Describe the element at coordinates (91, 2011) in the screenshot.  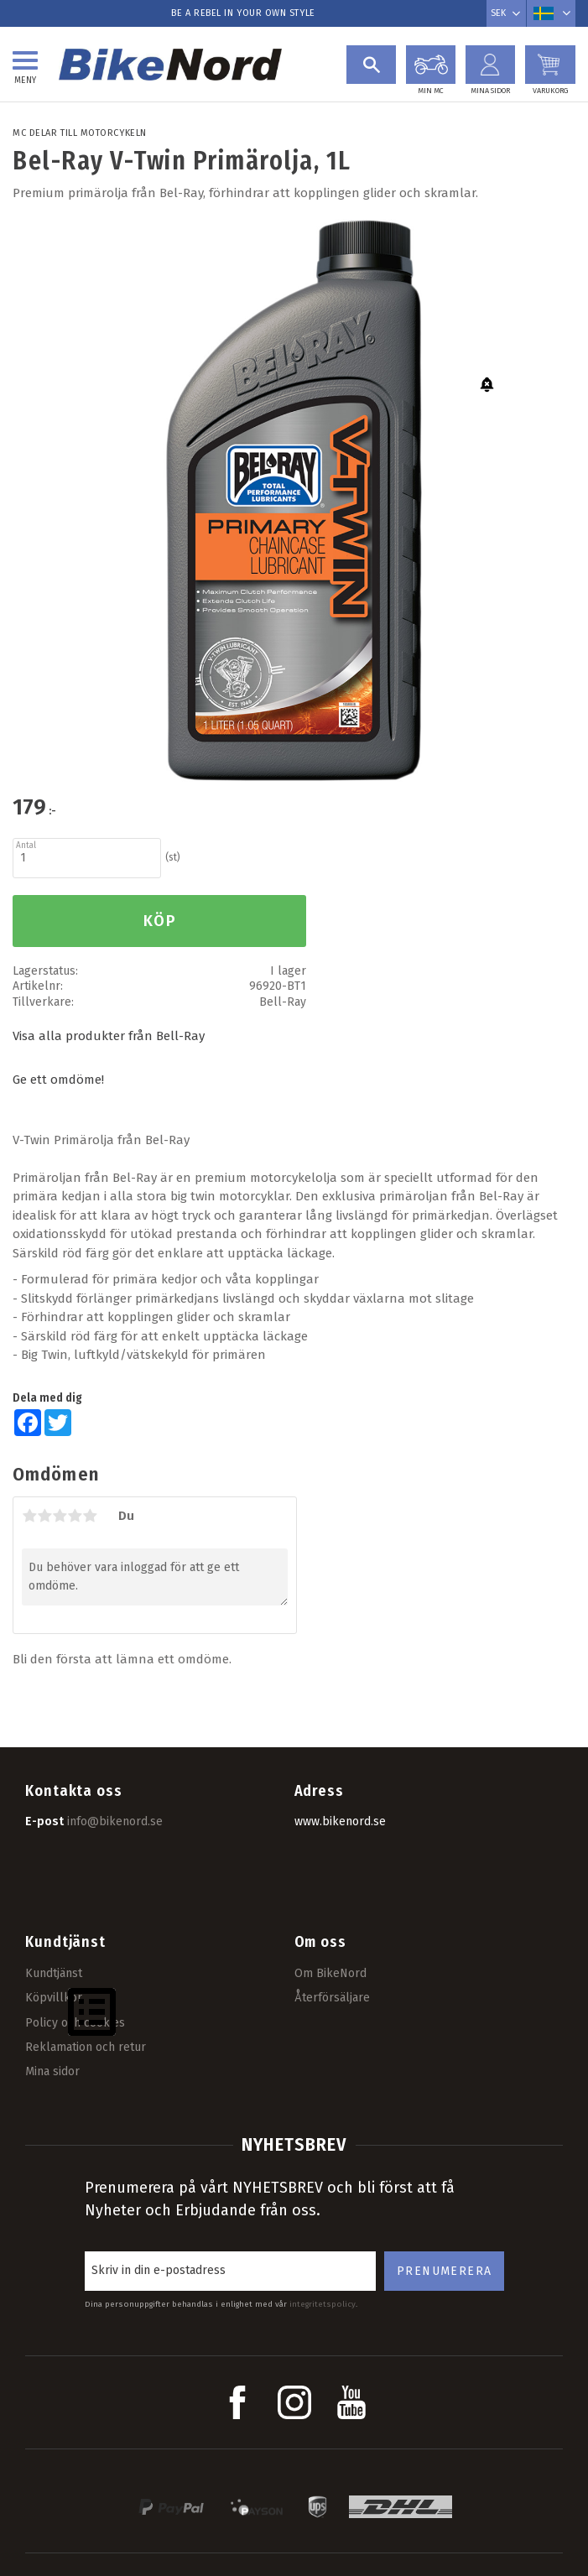
I see `view list details or summary` at that location.